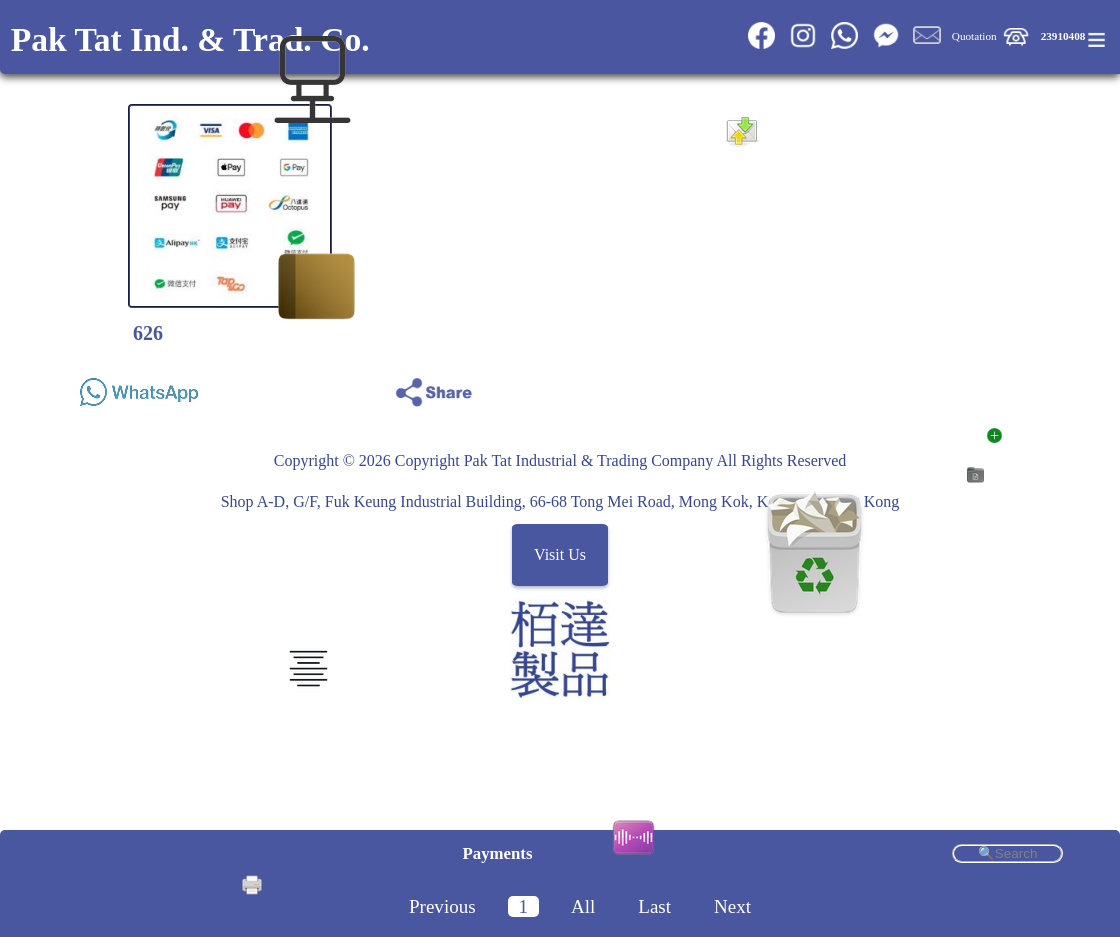 Image resolution: width=1120 pixels, height=937 pixels. I want to click on print the current document, so click(252, 885).